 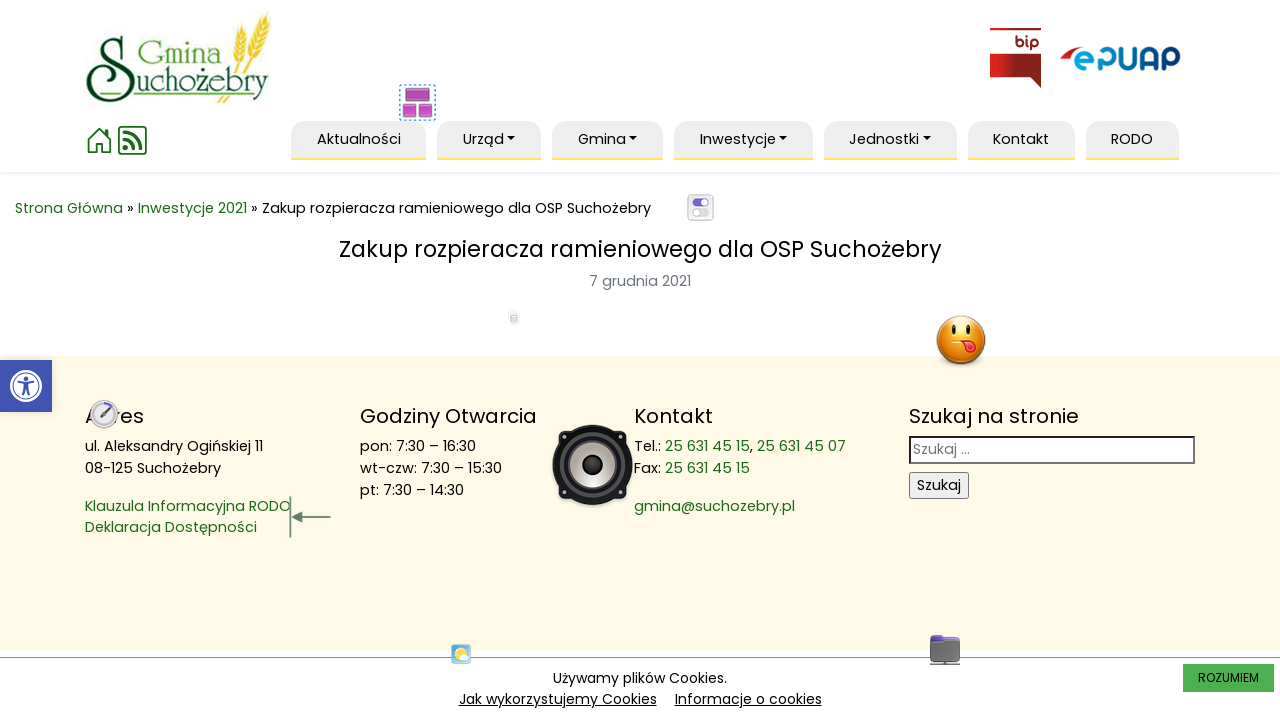 I want to click on indicates a playful or teasing tone in messaging, so click(x=961, y=340).